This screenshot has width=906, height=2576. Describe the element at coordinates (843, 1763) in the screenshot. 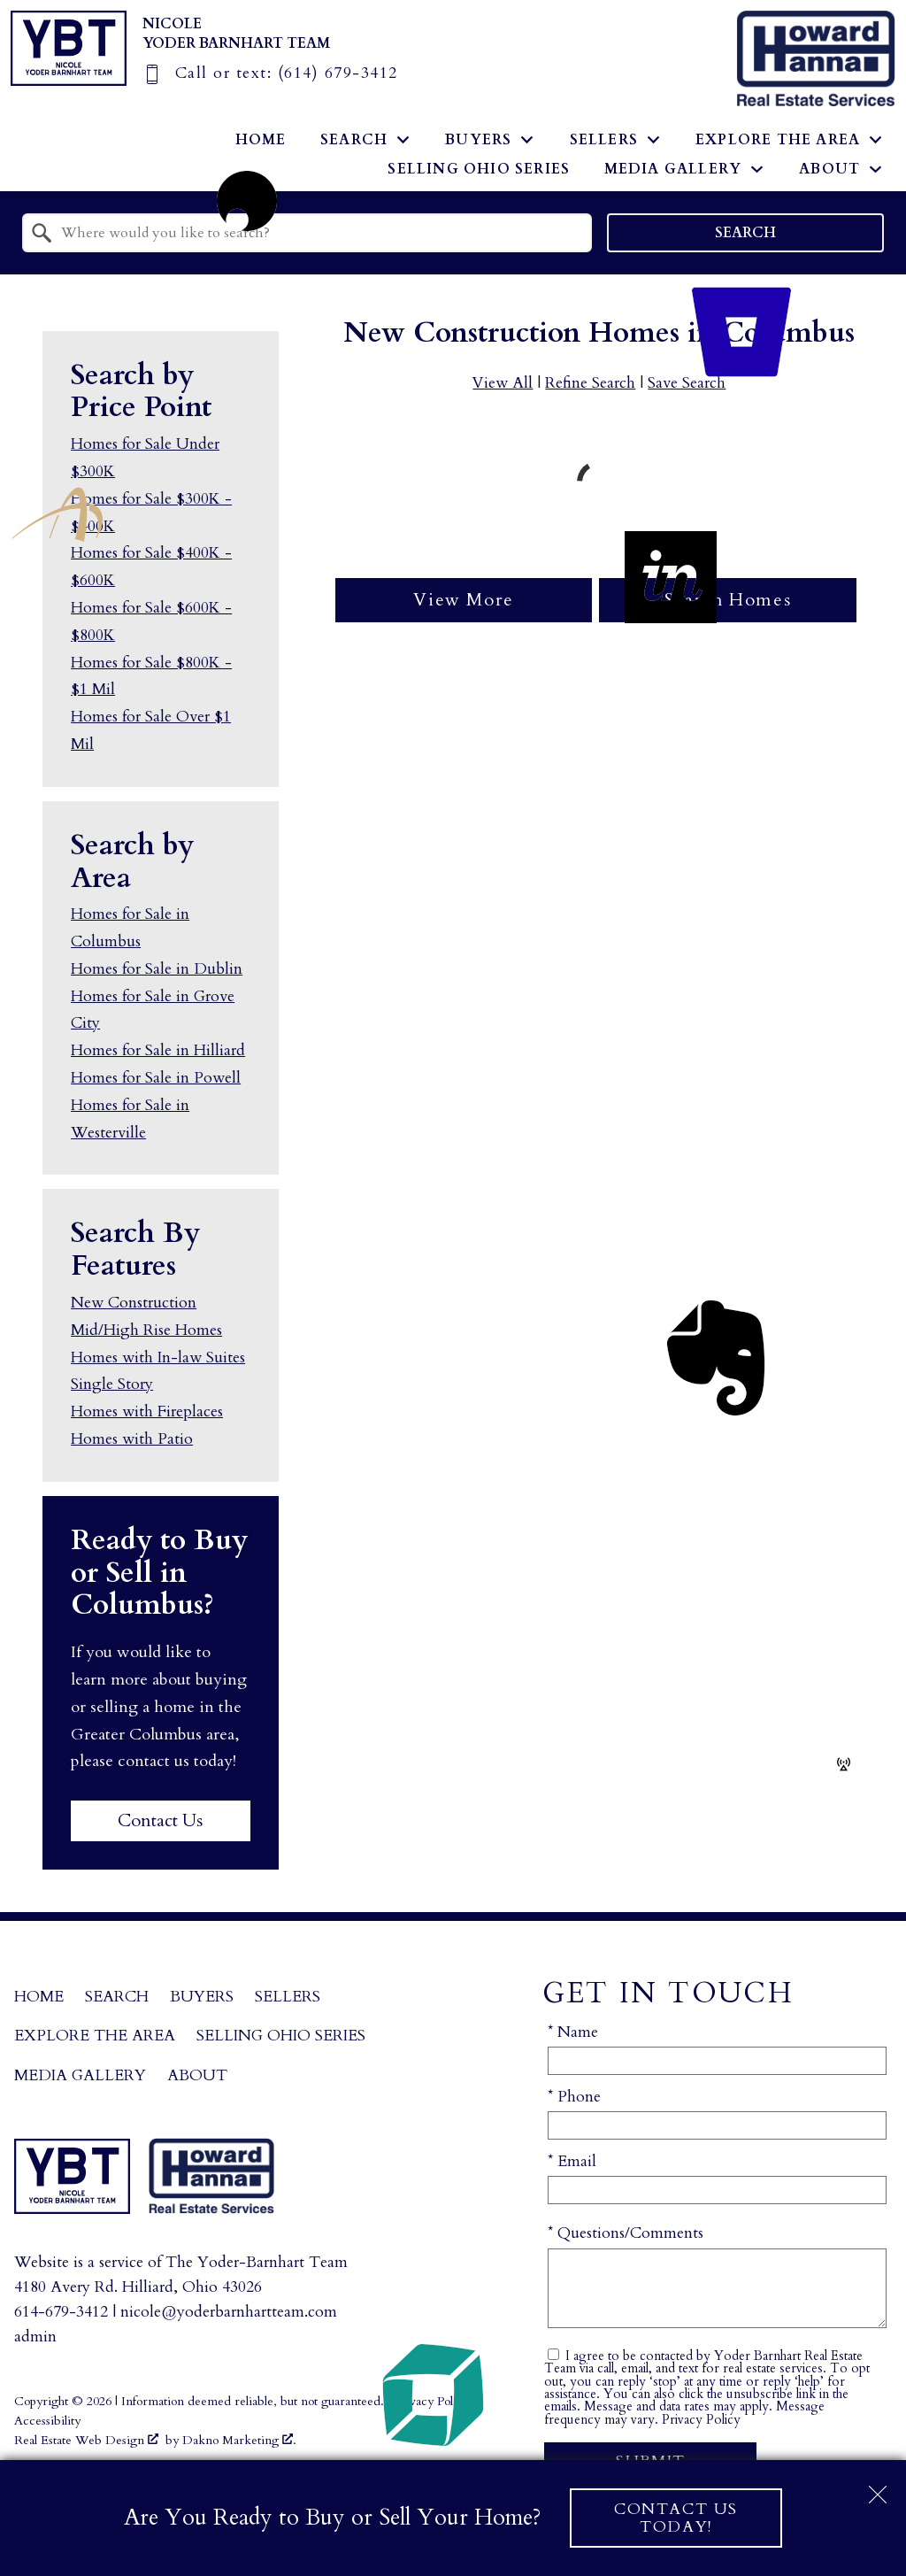

I see `access wireless network or base station settings` at that location.